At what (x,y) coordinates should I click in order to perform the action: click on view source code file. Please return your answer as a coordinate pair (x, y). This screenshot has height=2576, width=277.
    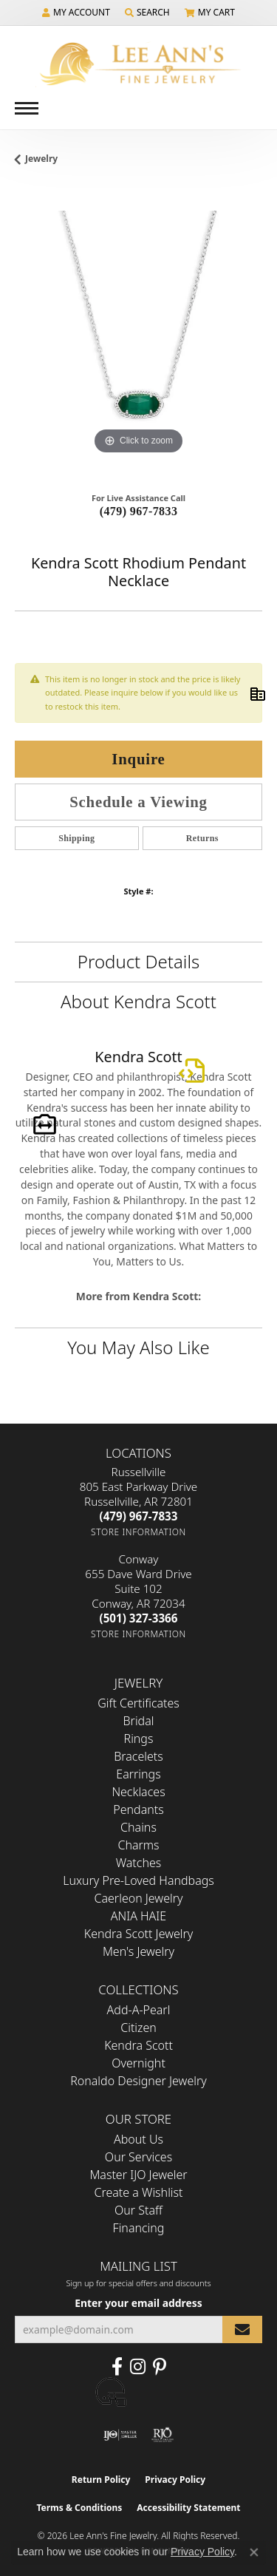
    Looking at the image, I should click on (191, 1071).